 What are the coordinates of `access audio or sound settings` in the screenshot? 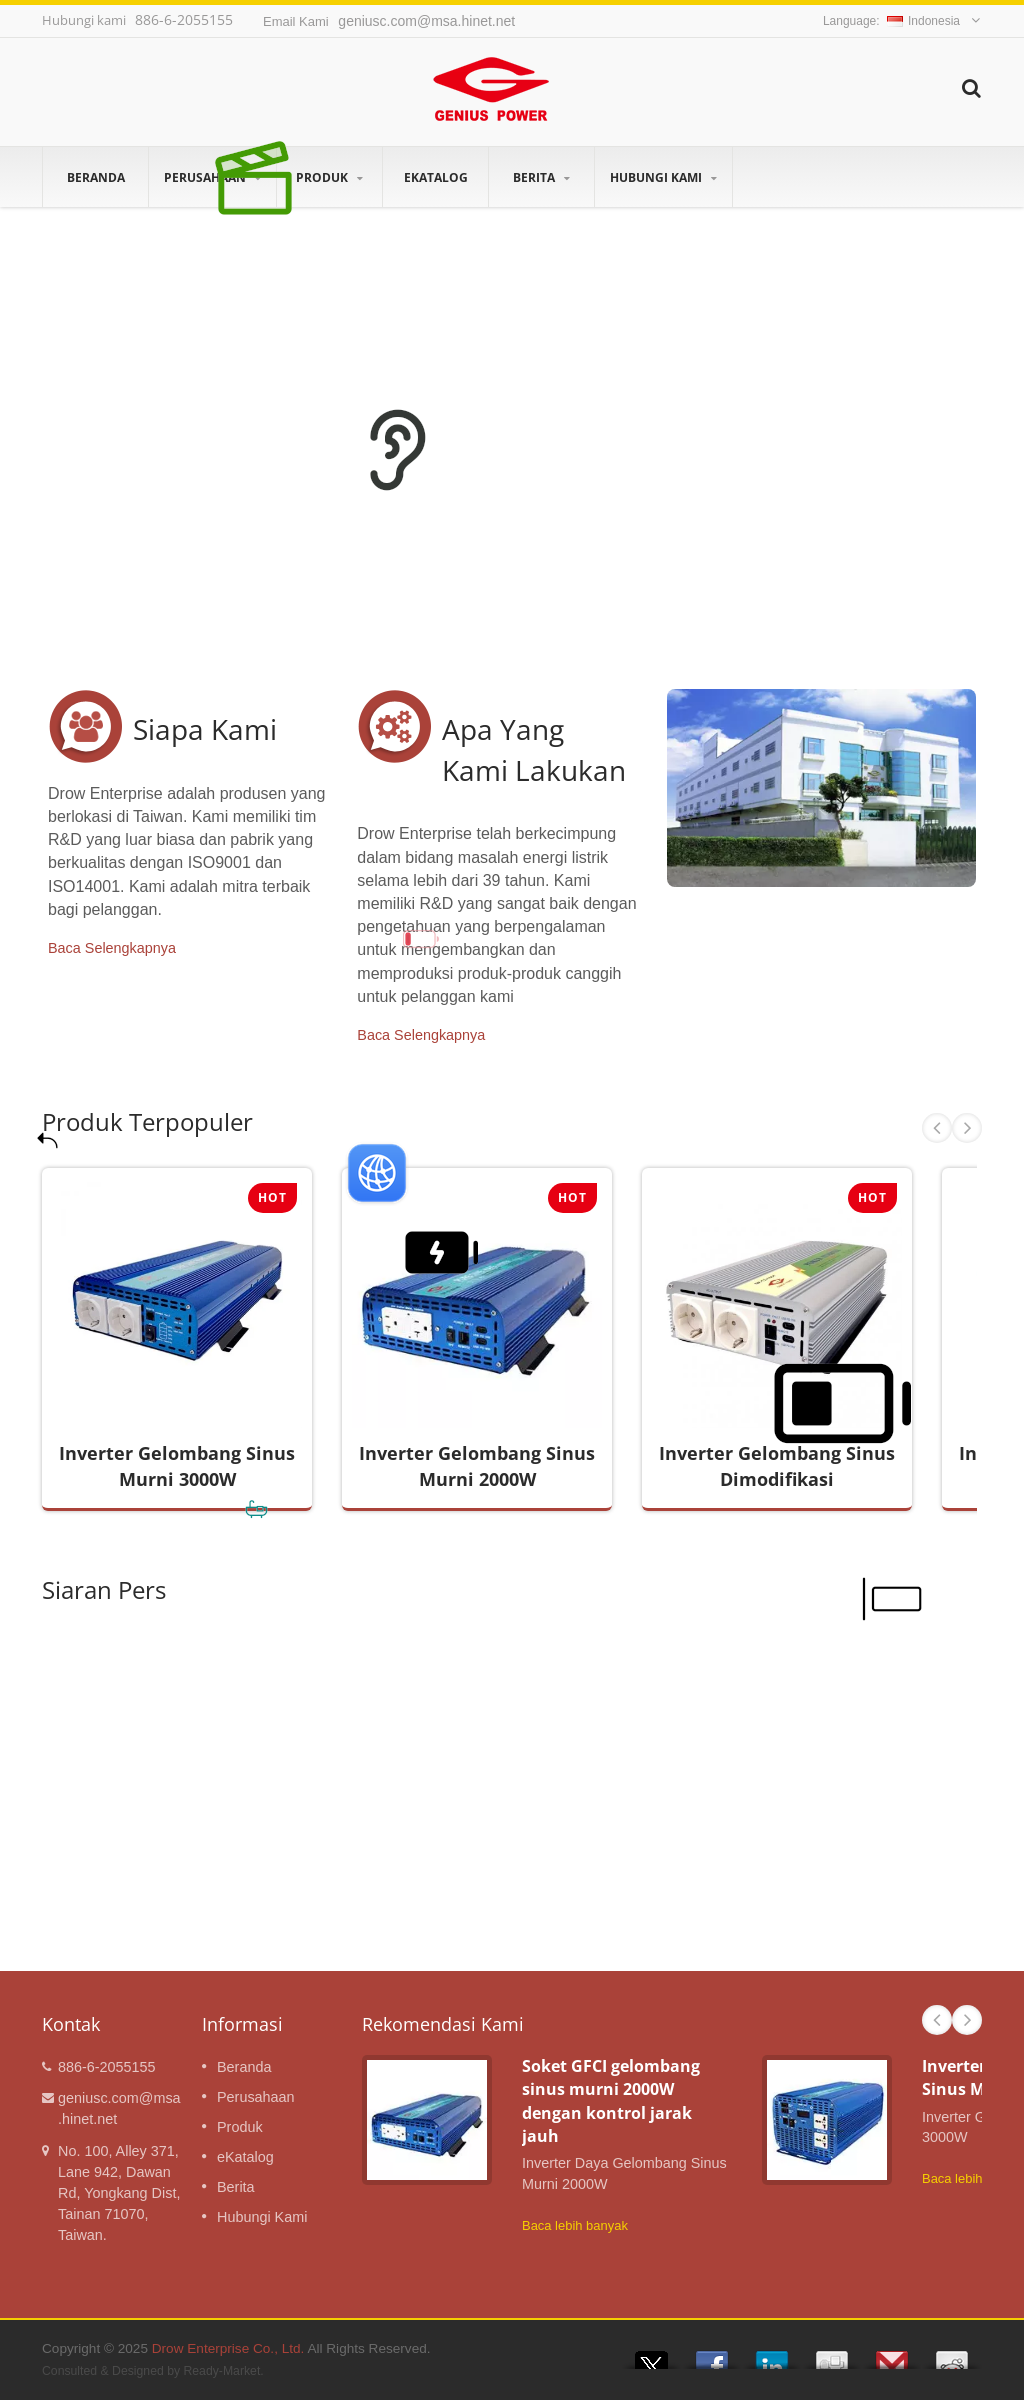 It's located at (396, 450).